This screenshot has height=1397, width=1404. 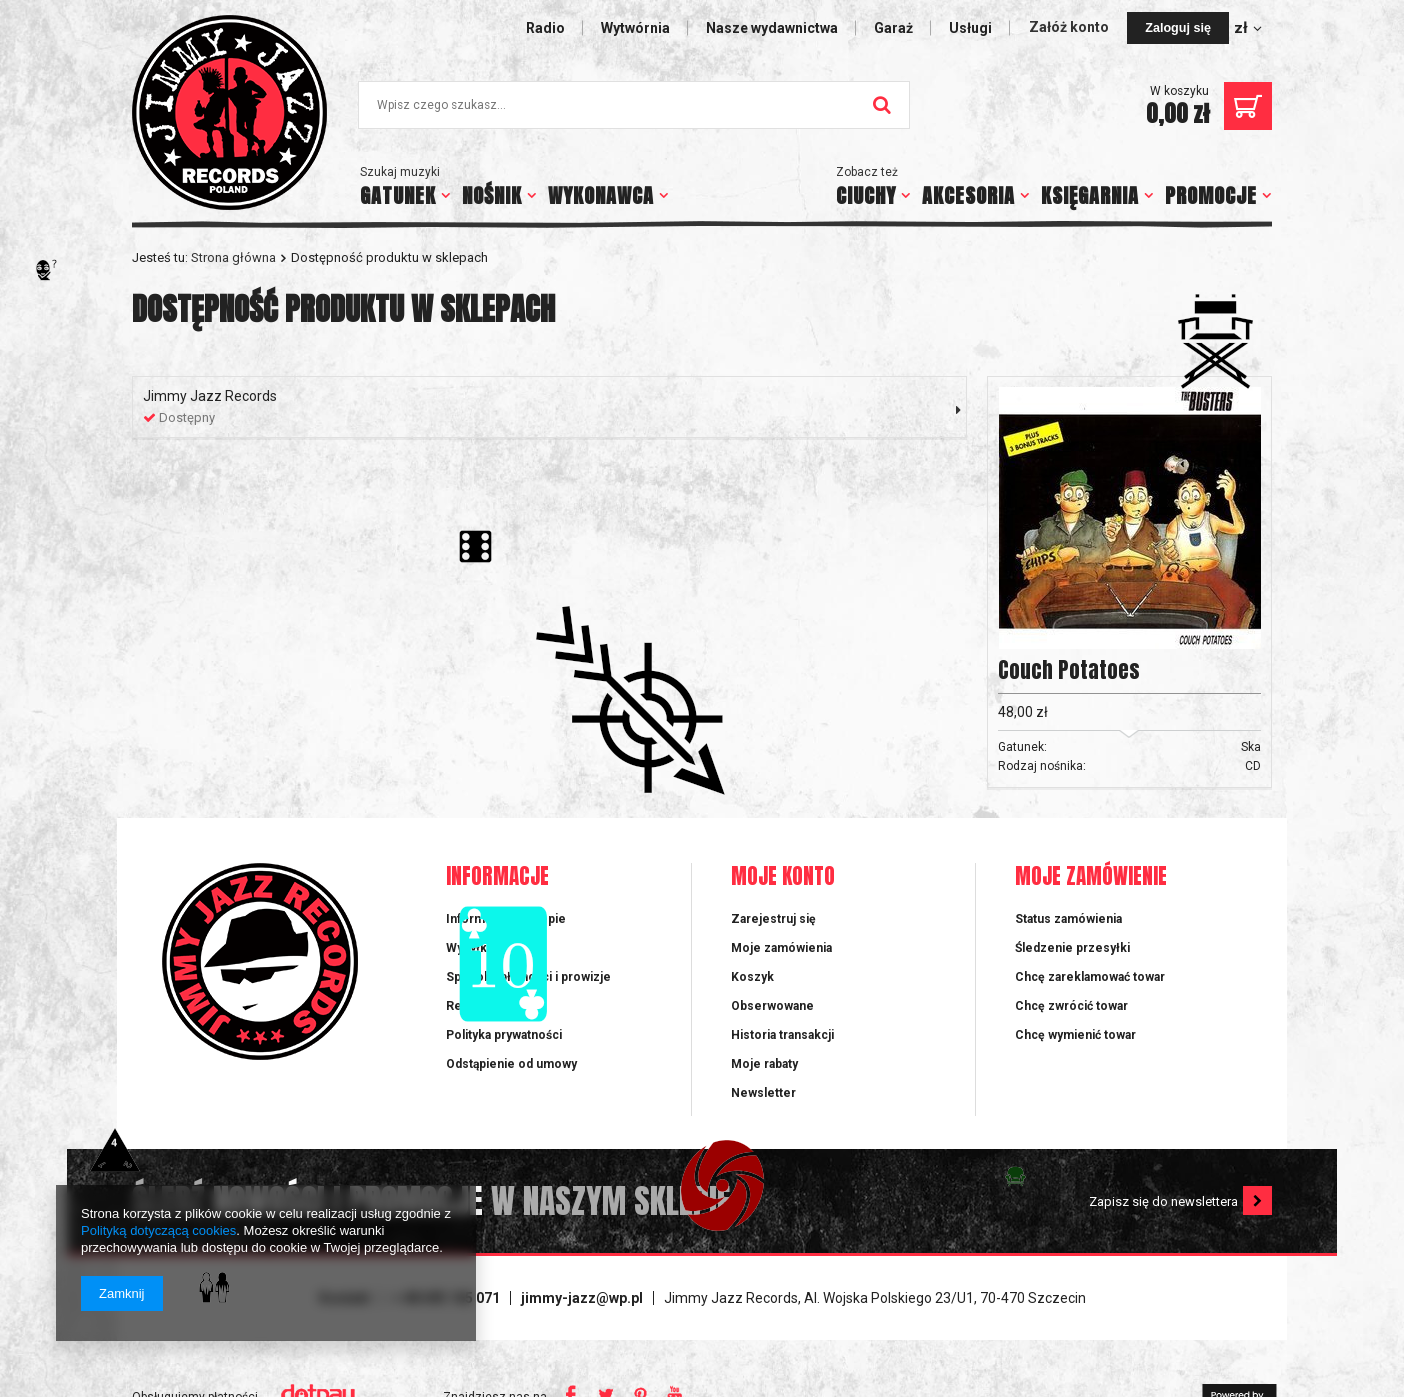 What do you see at coordinates (475, 546) in the screenshot?
I see `roll the dice in a game` at bounding box center [475, 546].